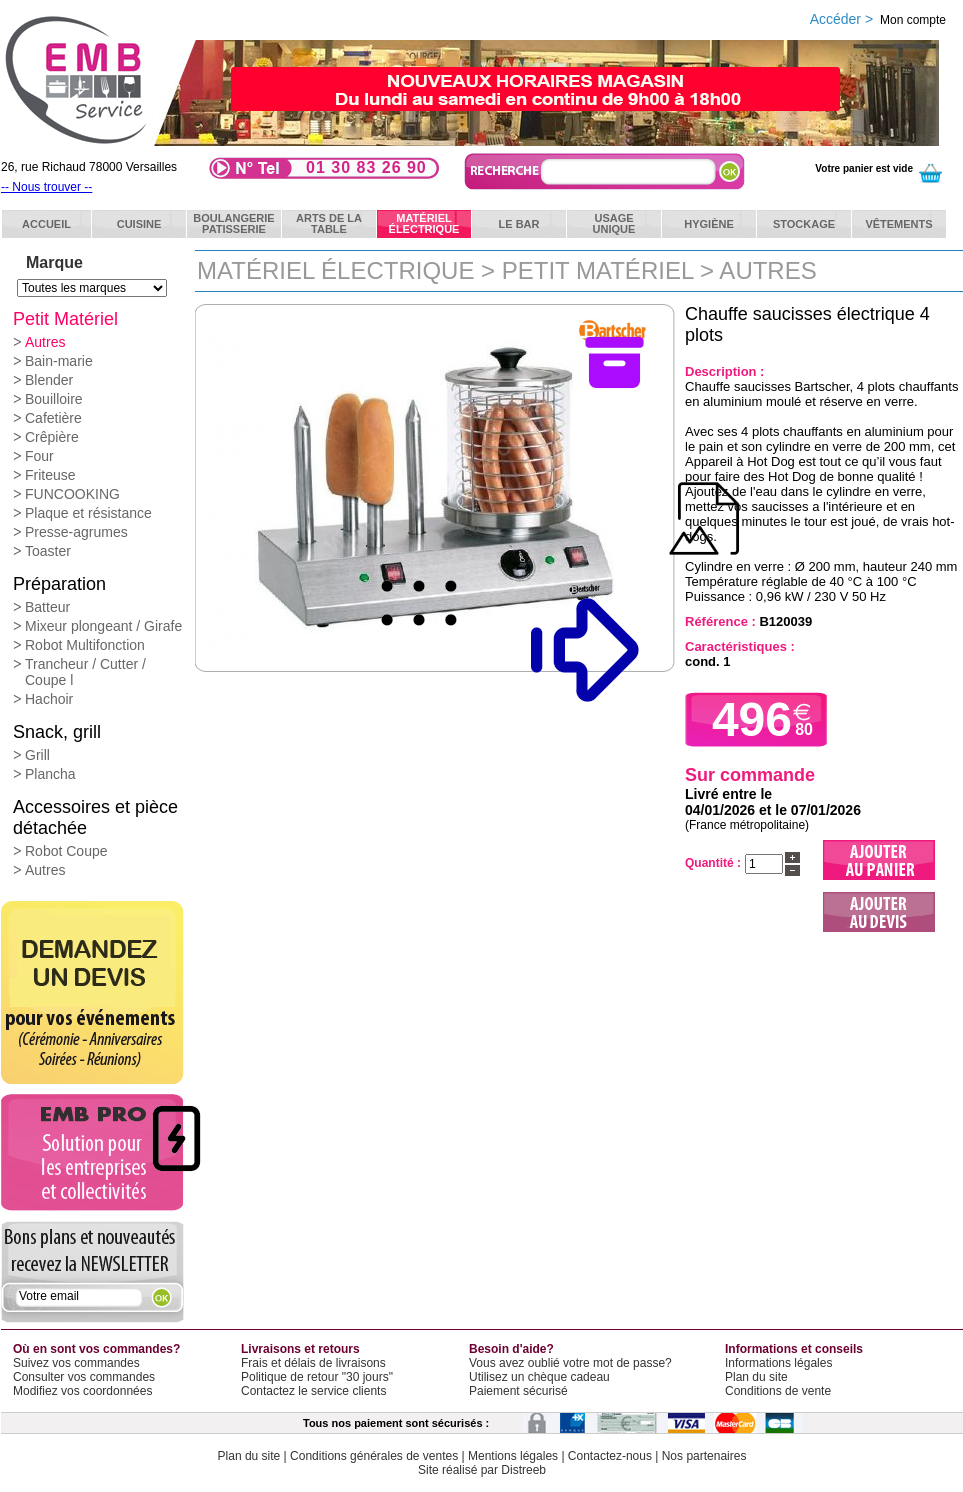 This screenshot has height=1492, width=963. What do you see at coordinates (582, 650) in the screenshot?
I see `skip to end or jump forward` at bounding box center [582, 650].